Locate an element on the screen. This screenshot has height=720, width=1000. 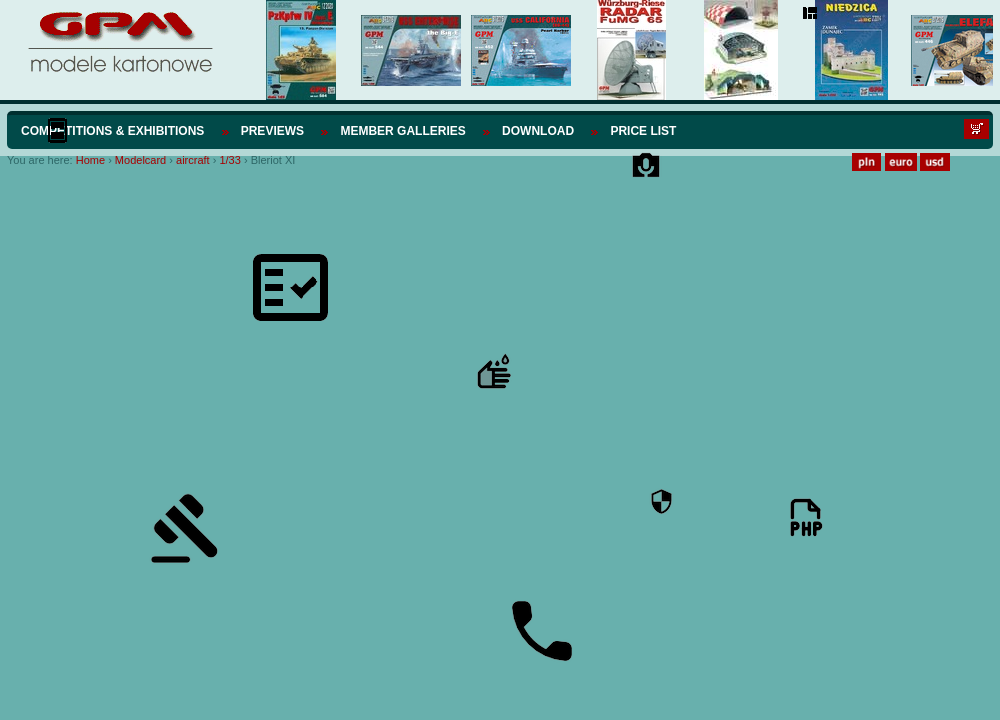
view checklist or task verification status is located at coordinates (290, 287).